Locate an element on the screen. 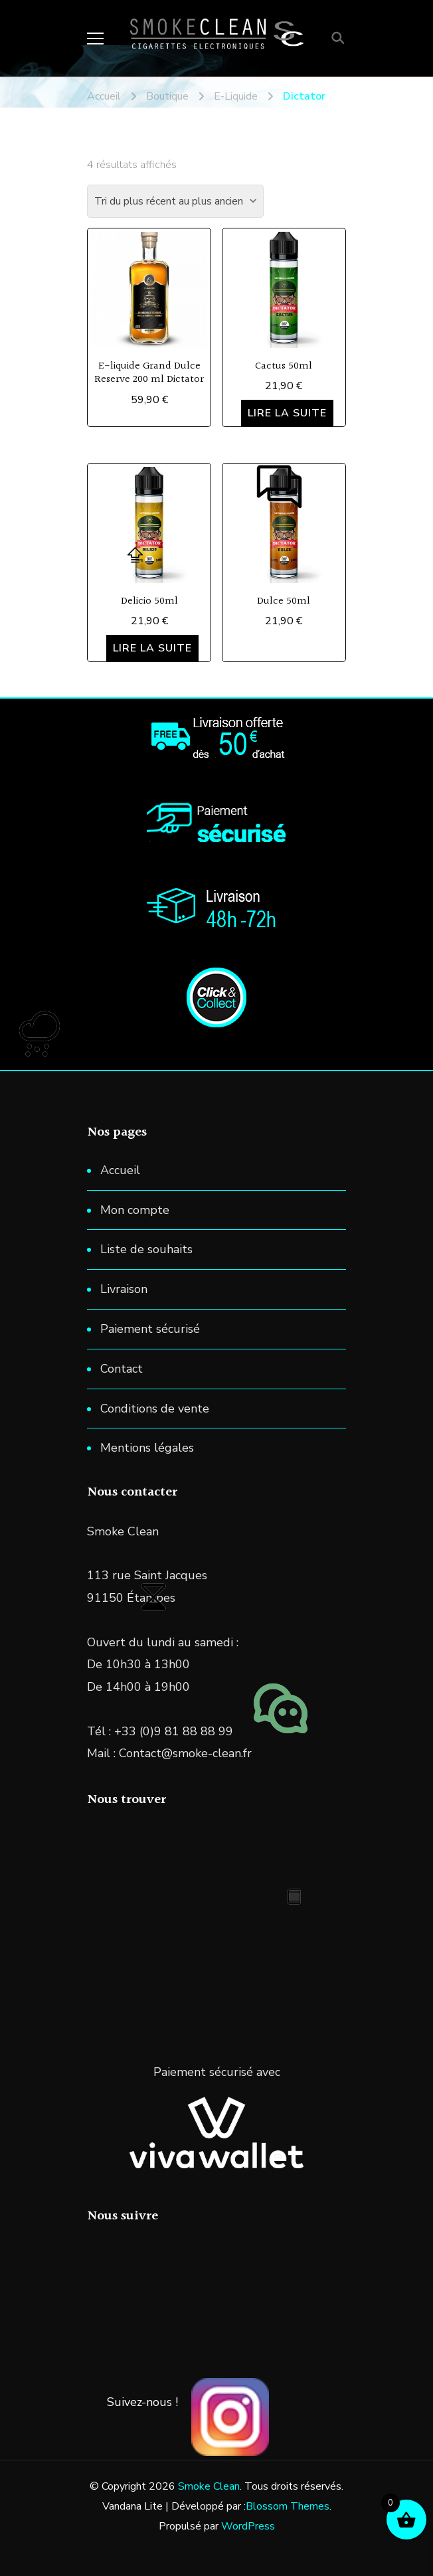  upload file or content is located at coordinates (135, 555).